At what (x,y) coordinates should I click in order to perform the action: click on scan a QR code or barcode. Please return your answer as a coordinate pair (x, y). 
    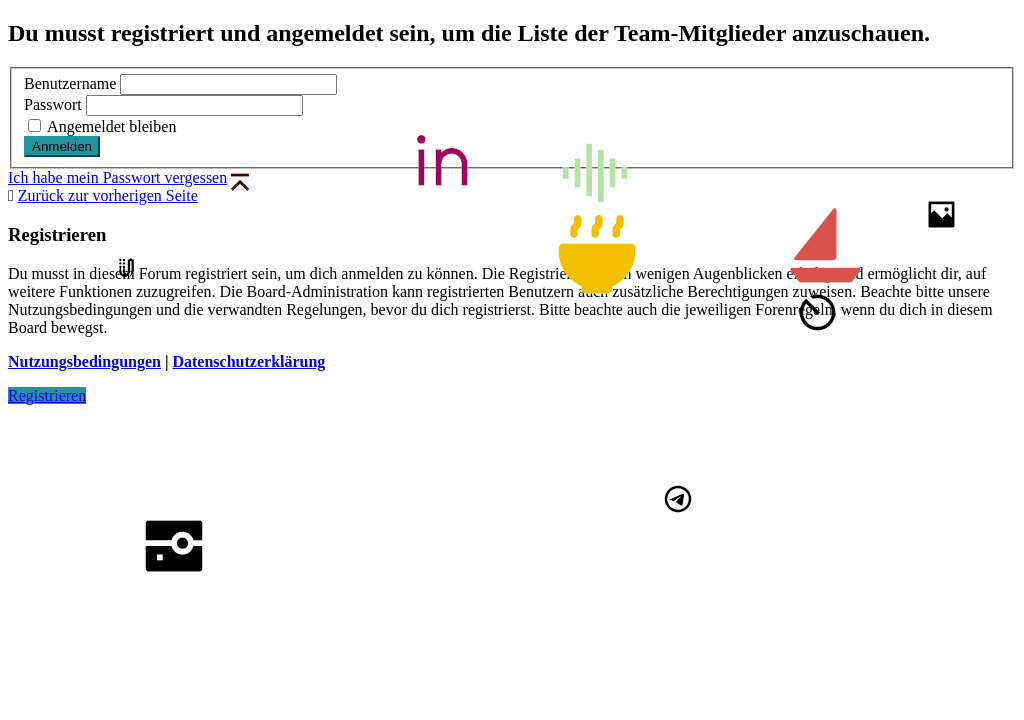
    Looking at the image, I should click on (817, 312).